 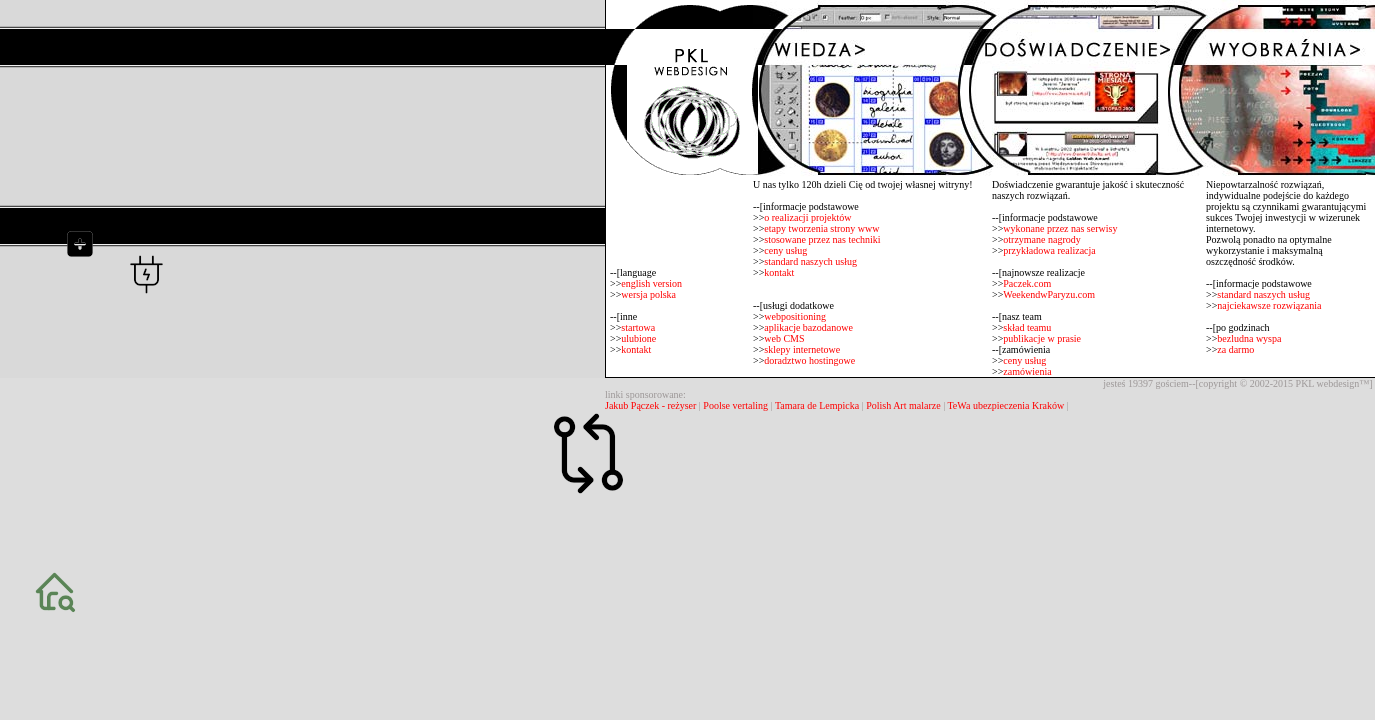 What do you see at coordinates (588, 453) in the screenshot?
I see `compare branches or code versions` at bounding box center [588, 453].